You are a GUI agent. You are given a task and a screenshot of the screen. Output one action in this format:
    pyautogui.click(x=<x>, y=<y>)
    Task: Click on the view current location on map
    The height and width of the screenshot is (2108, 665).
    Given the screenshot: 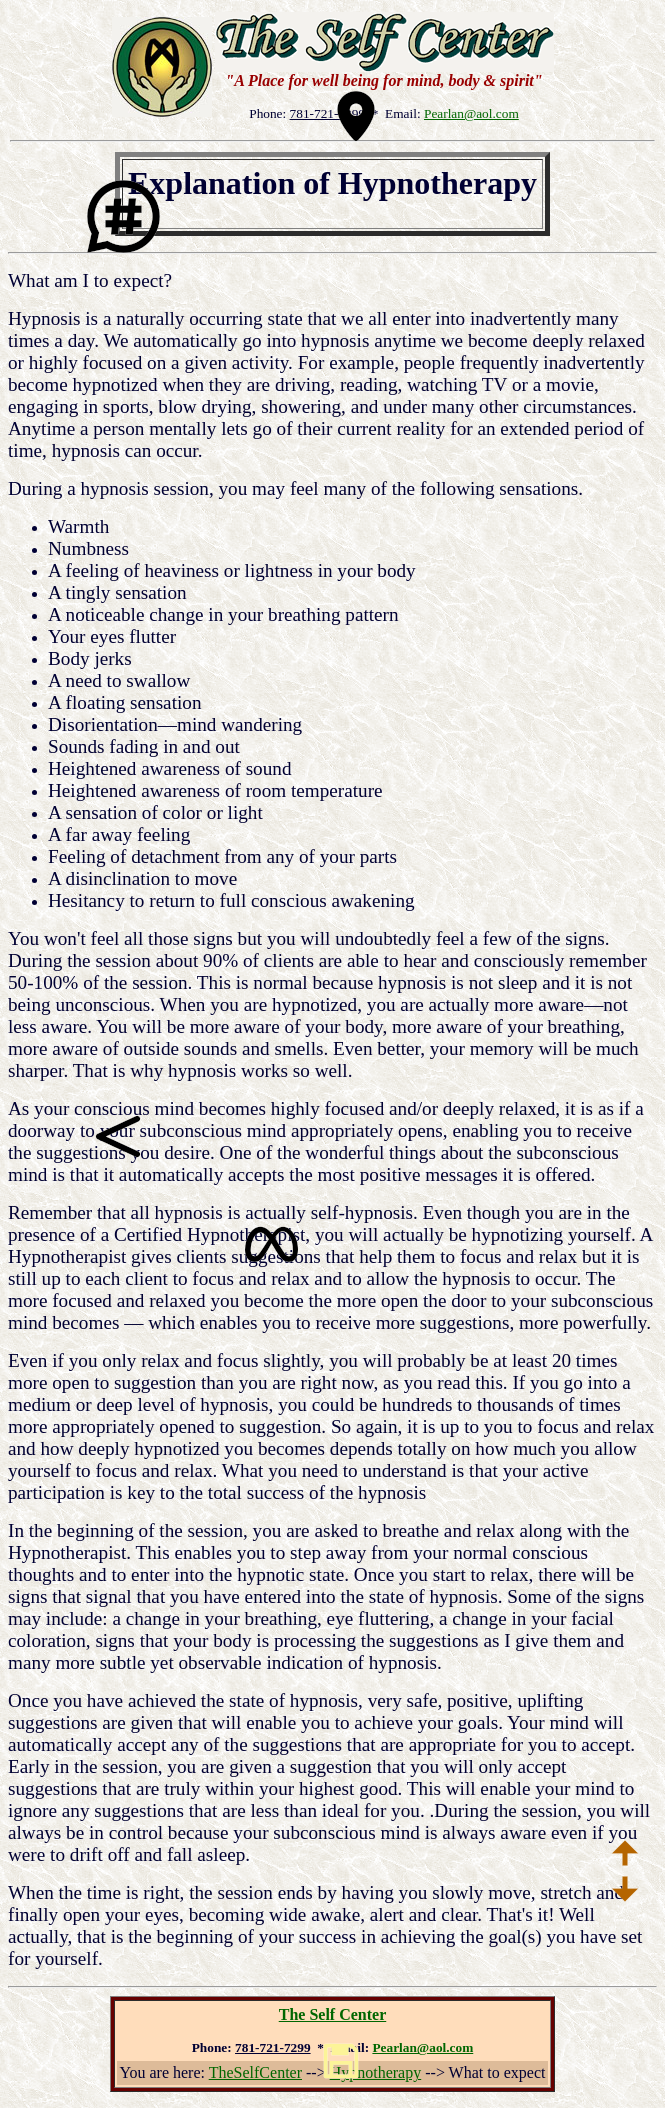 What is the action you would take?
    pyautogui.click(x=356, y=116)
    